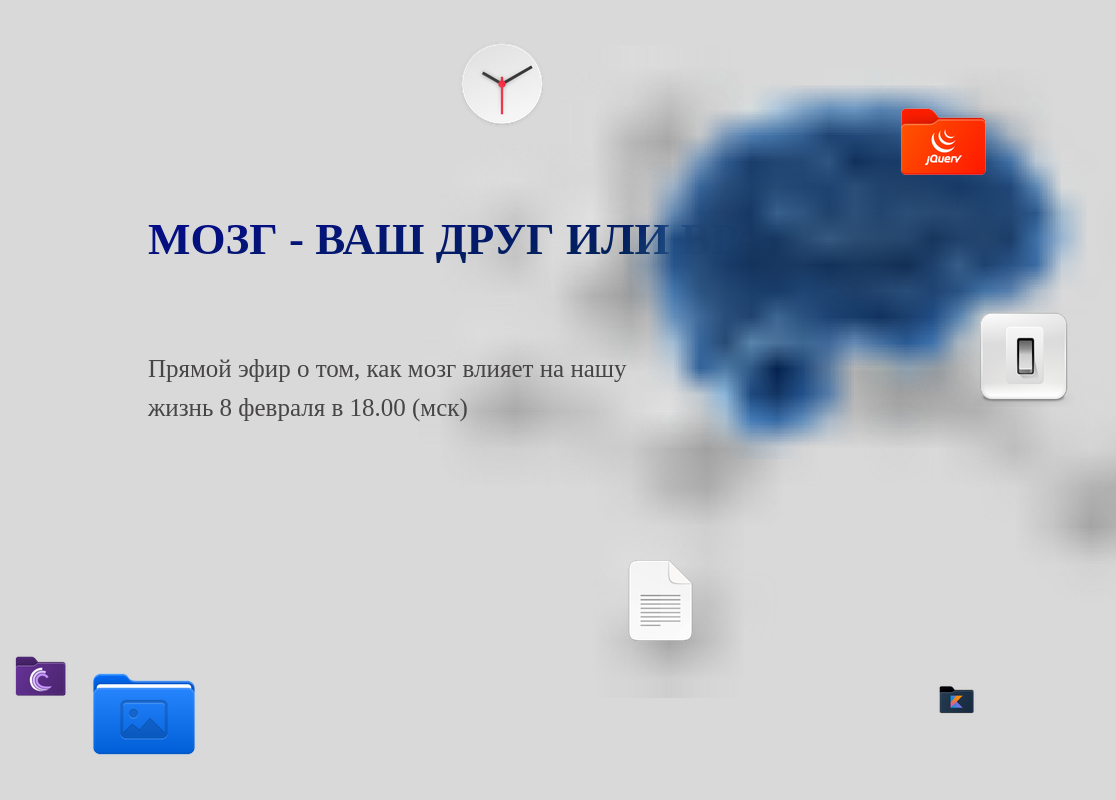  I want to click on open a text file, so click(660, 600).